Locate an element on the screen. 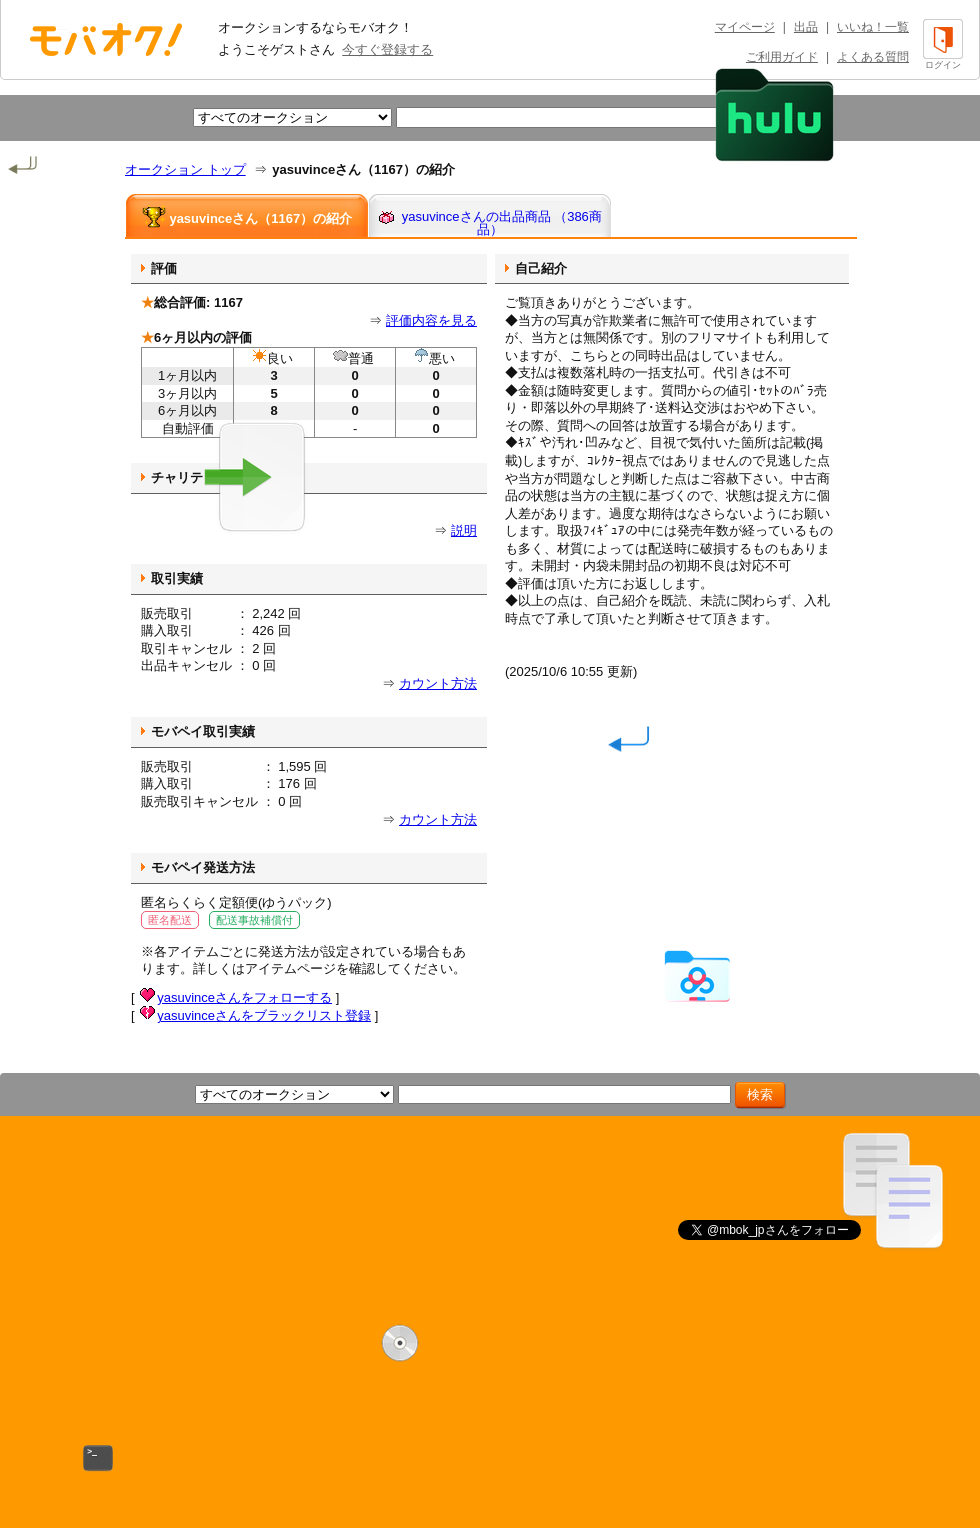 This screenshot has height=1535, width=980. open the terminal application is located at coordinates (98, 1458).